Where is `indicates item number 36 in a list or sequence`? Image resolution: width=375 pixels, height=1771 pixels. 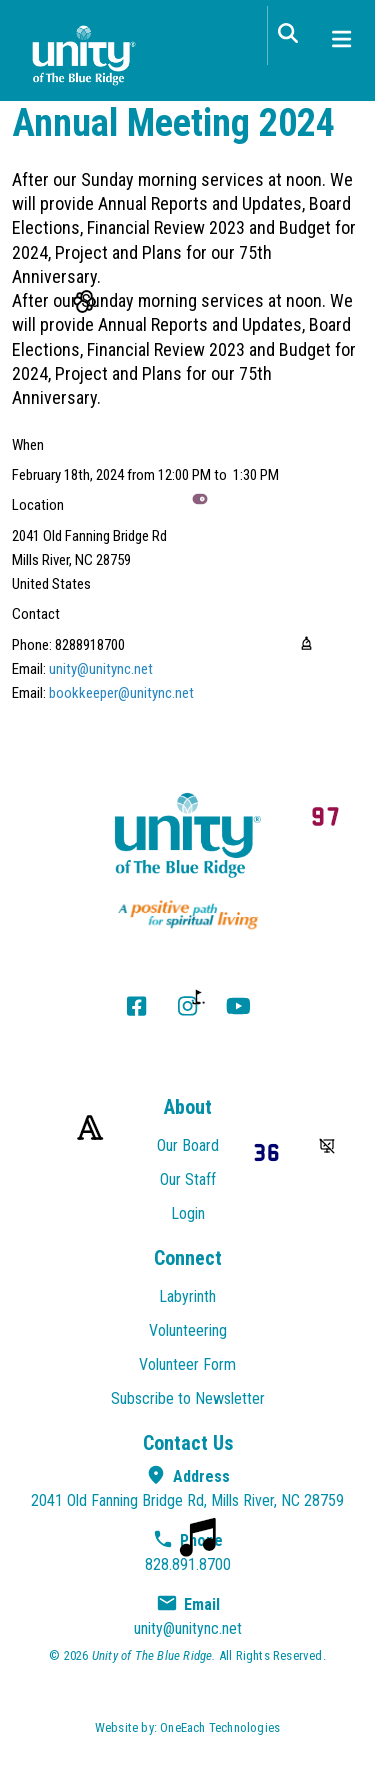 indicates item number 36 in a list or sequence is located at coordinates (266, 1152).